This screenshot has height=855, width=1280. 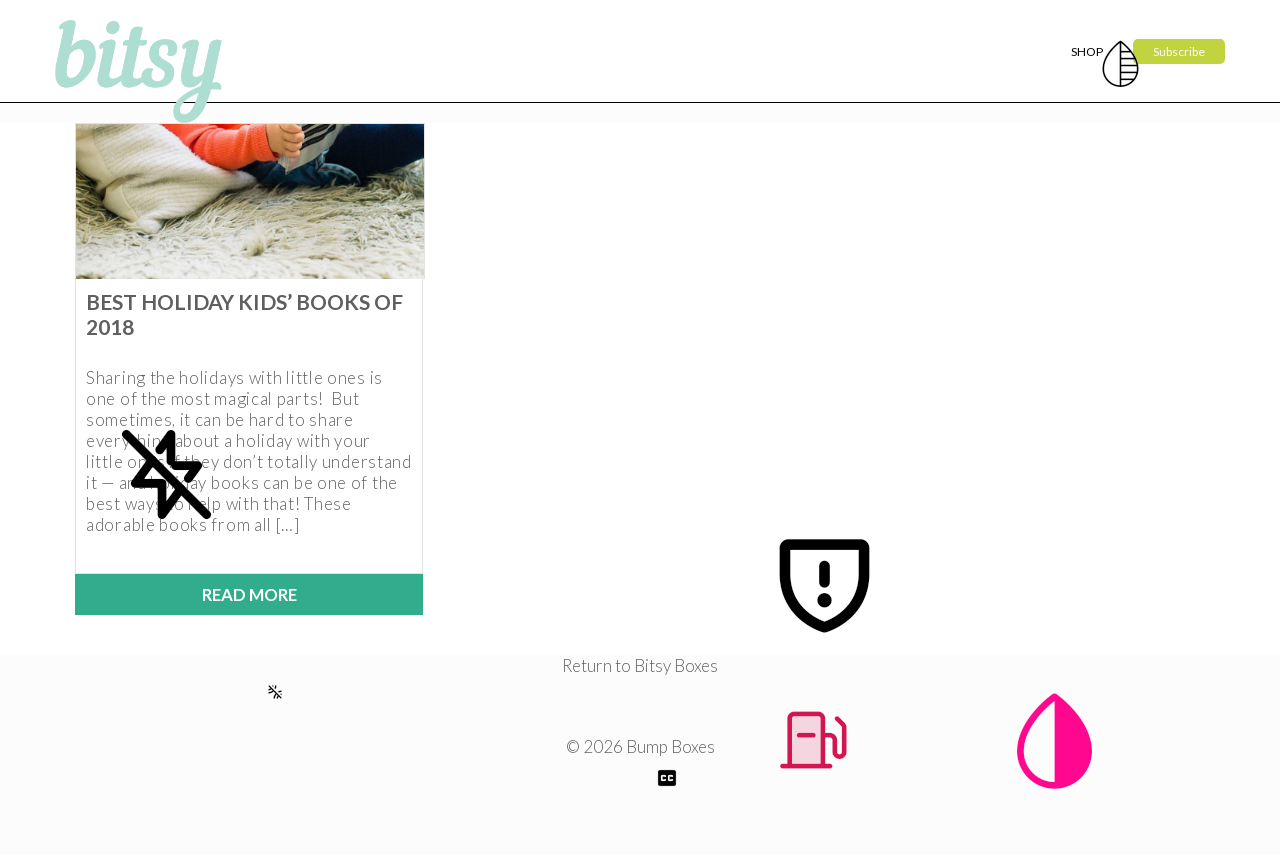 I want to click on security warning or alert detected, so click(x=824, y=580).